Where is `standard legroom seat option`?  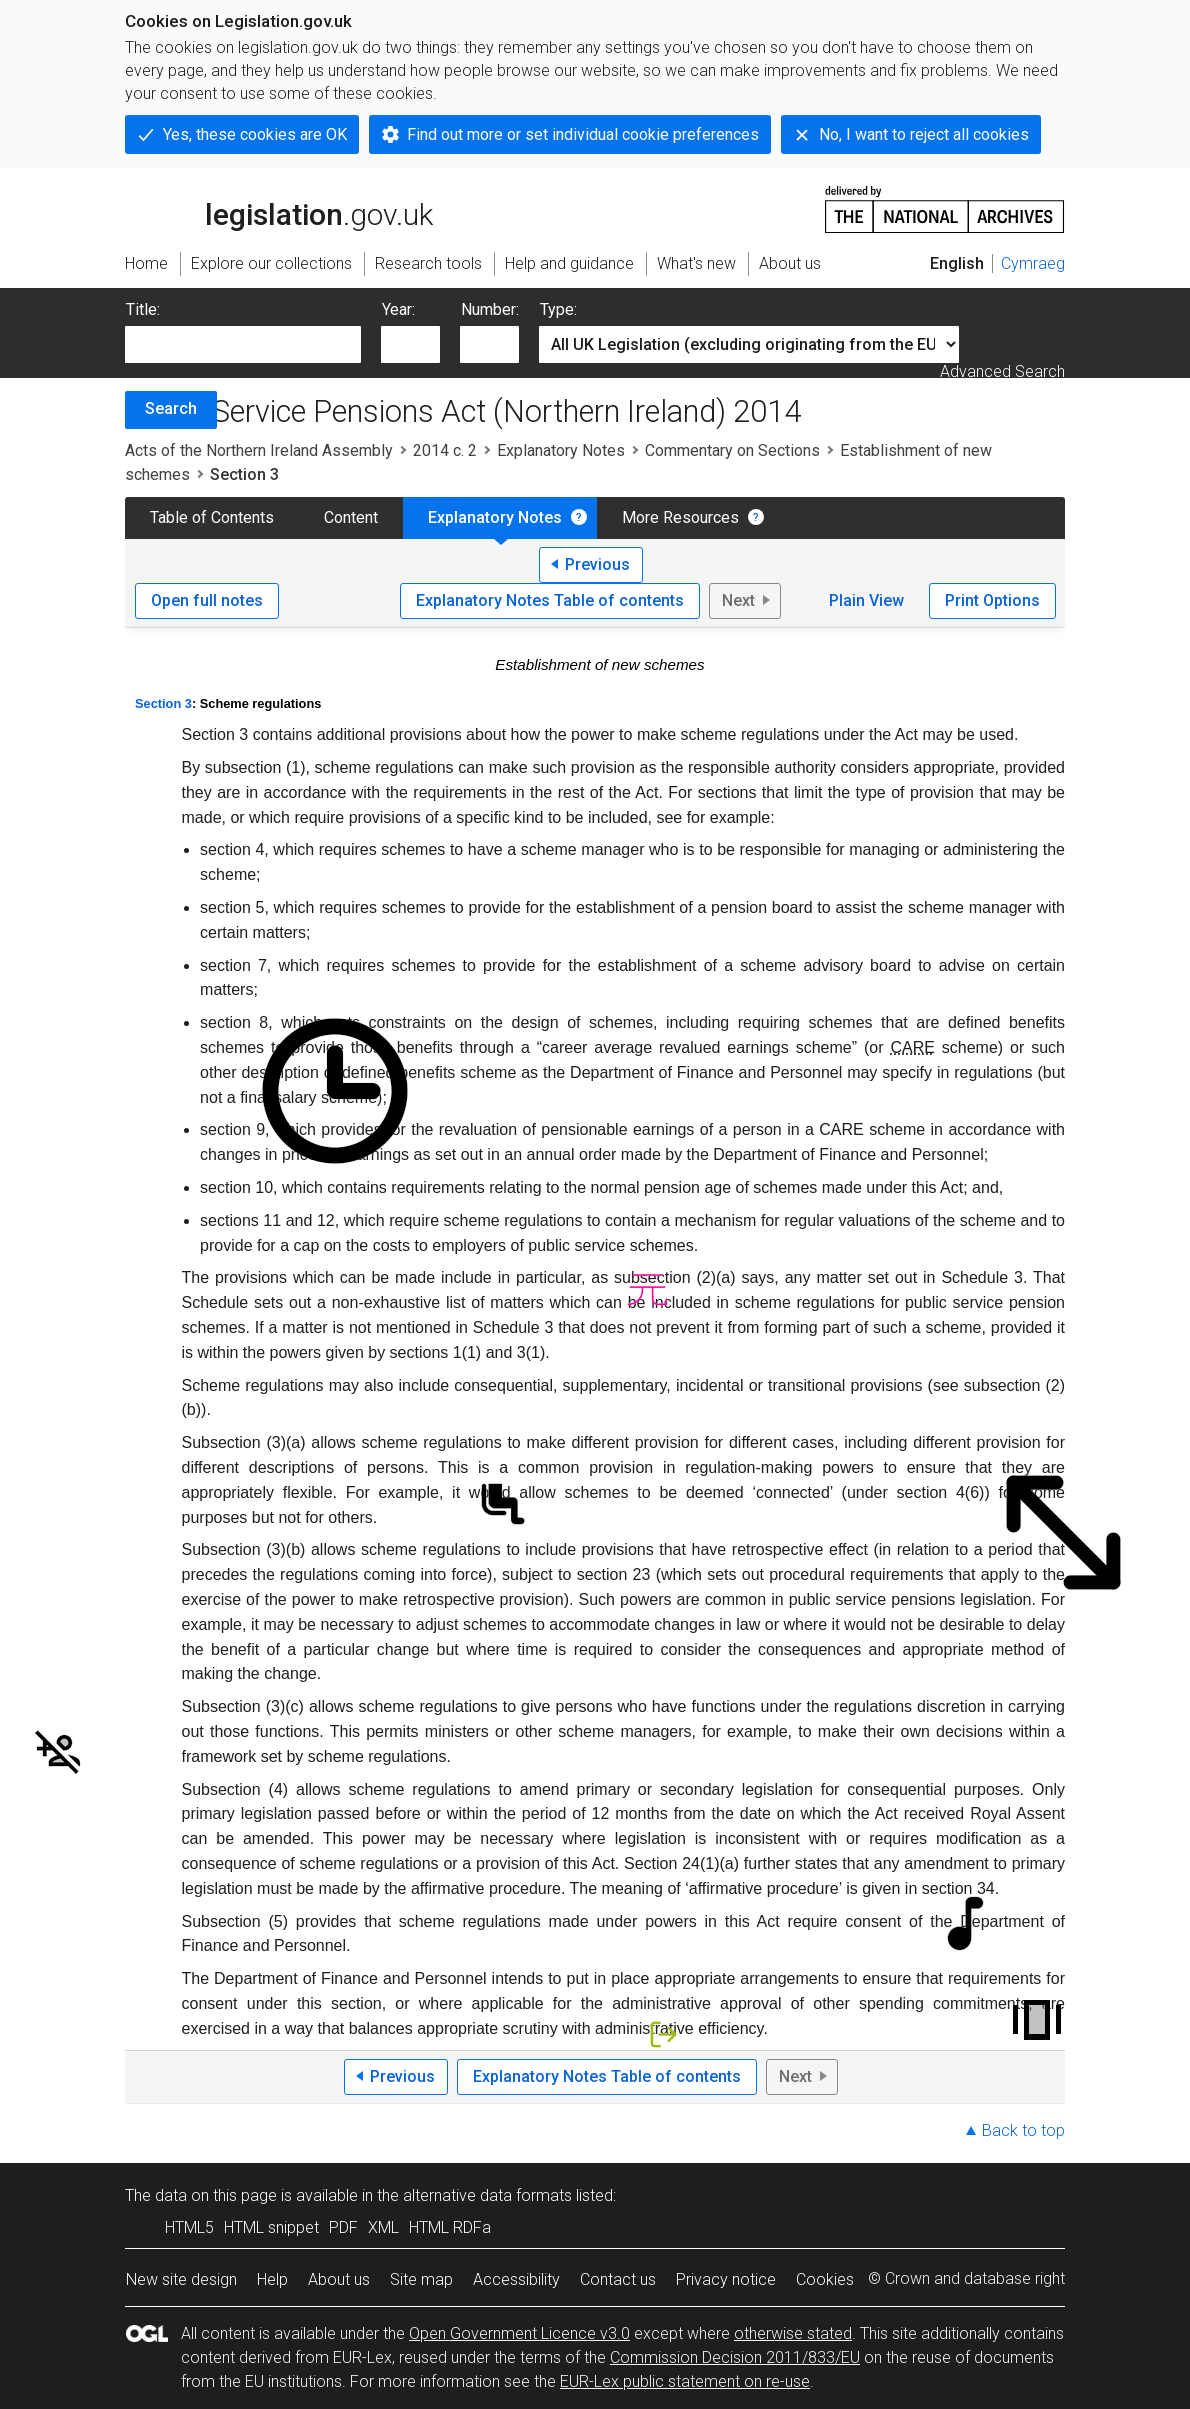 standard legroom seat option is located at coordinates (502, 1504).